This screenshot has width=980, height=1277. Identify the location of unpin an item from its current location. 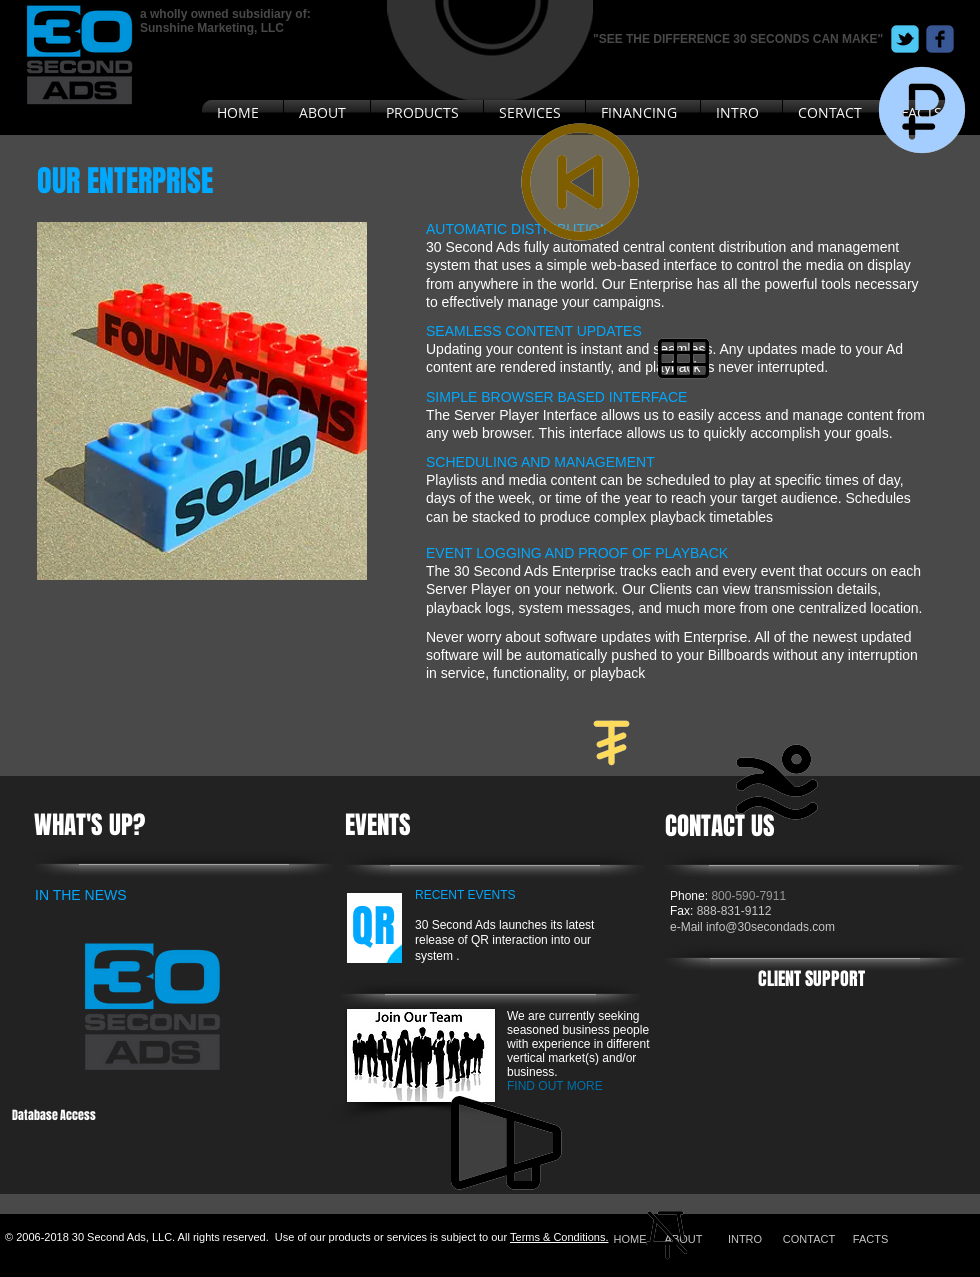
(667, 1232).